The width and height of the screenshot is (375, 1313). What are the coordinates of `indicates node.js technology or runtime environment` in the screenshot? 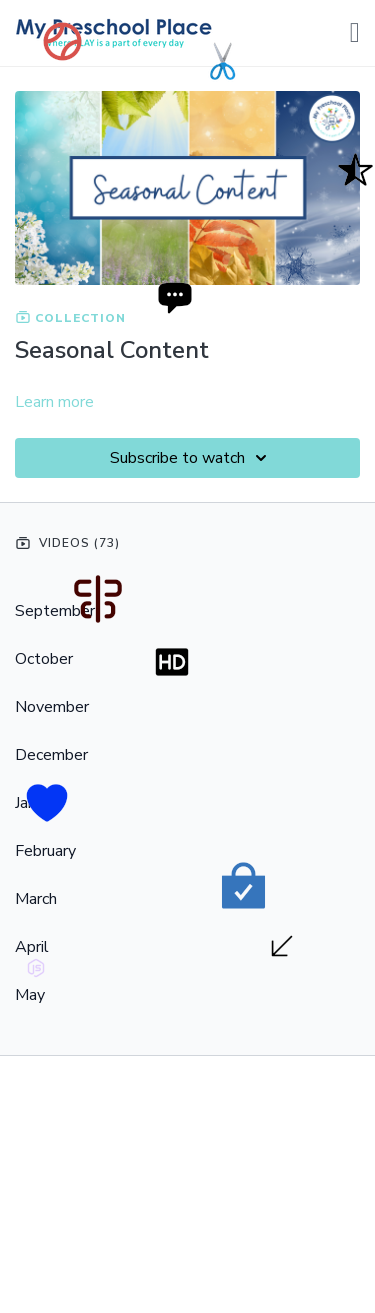 It's located at (36, 968).